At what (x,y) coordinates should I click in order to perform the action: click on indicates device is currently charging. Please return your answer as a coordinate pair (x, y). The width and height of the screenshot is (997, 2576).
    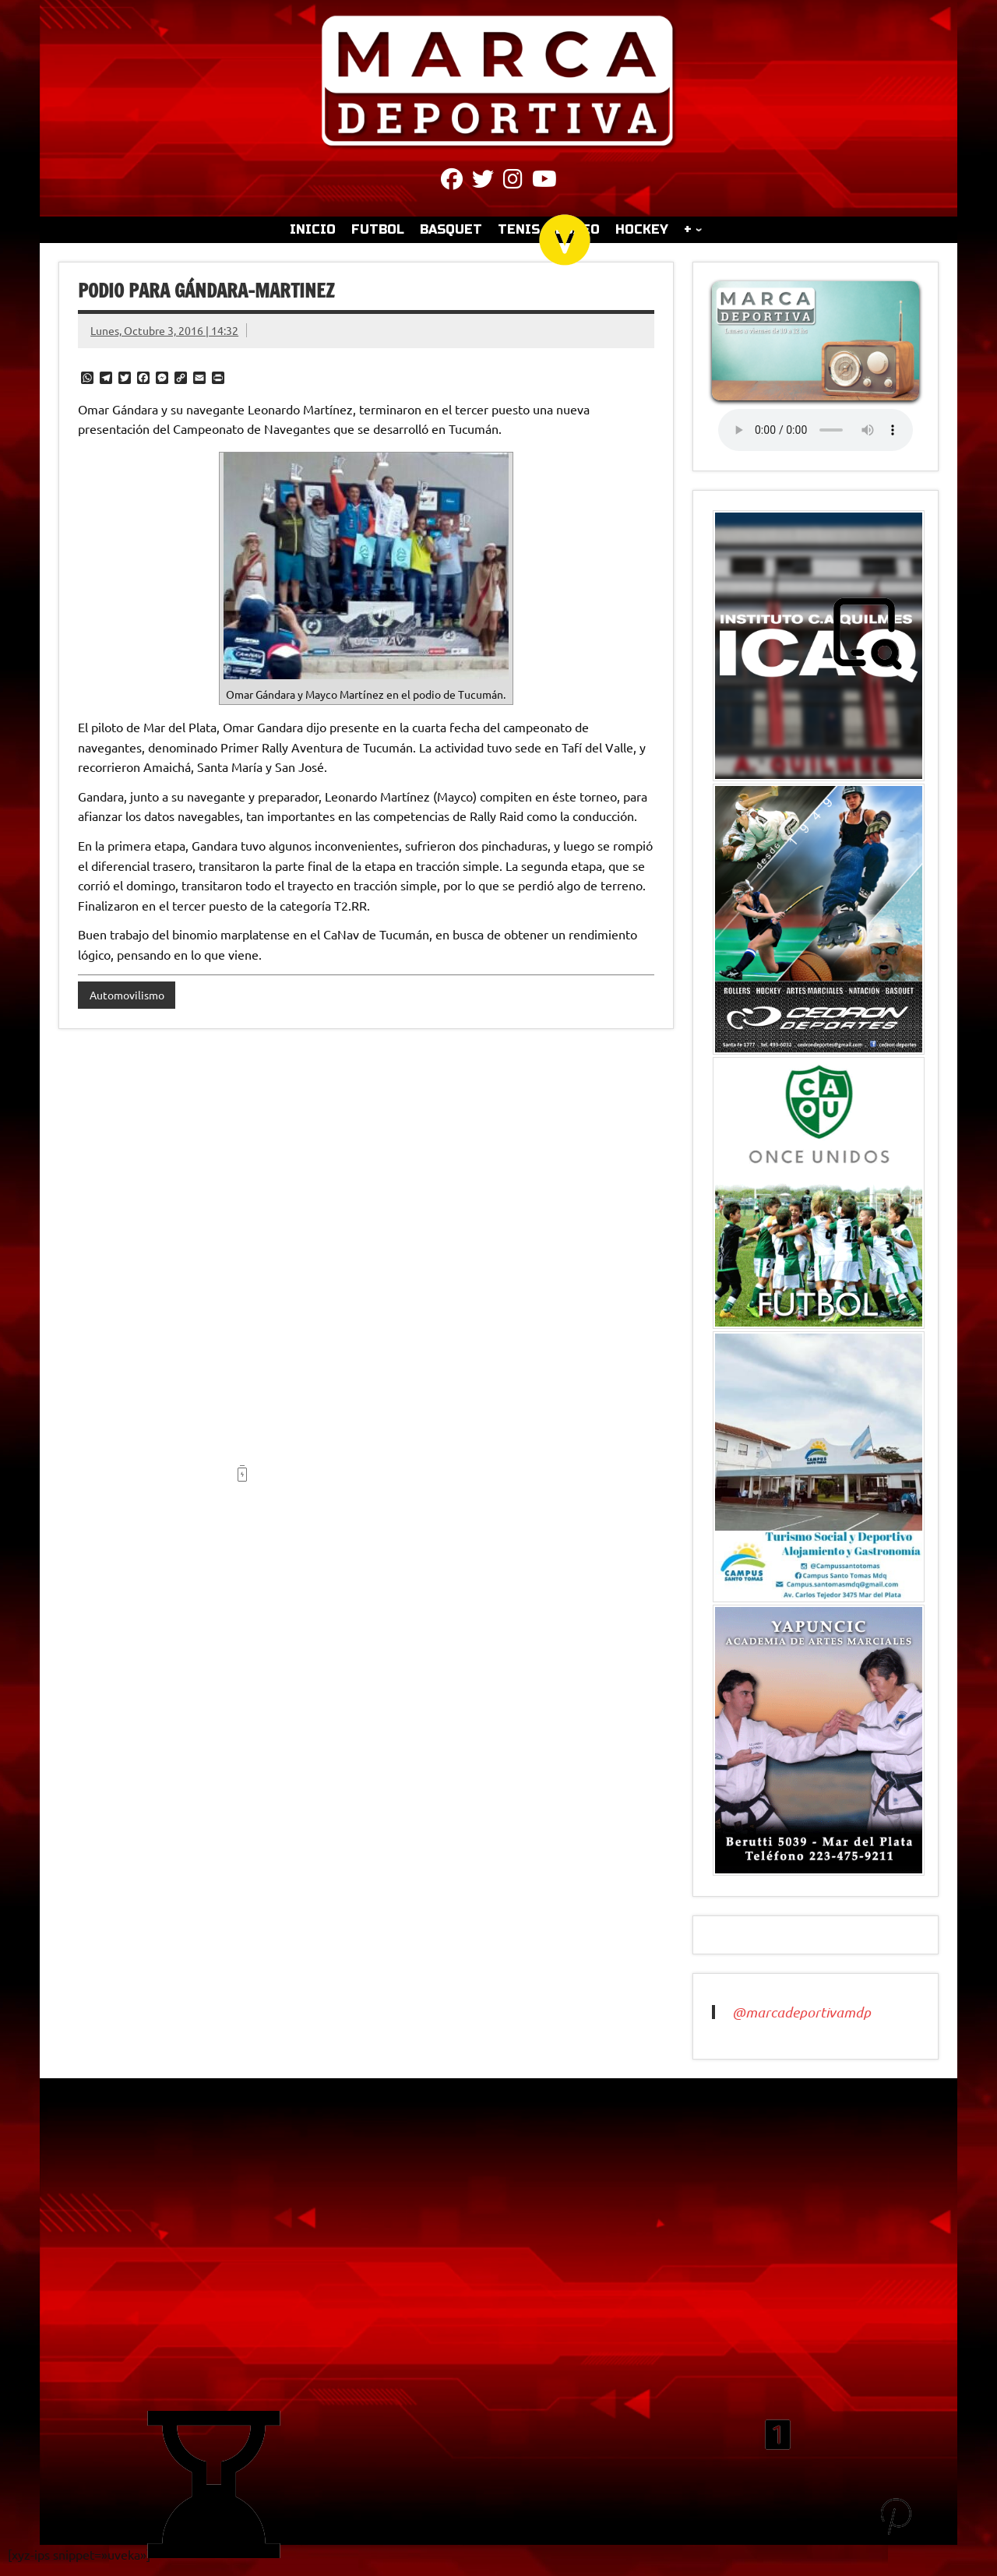
    Looking at the image, I should click on (242, 1474).